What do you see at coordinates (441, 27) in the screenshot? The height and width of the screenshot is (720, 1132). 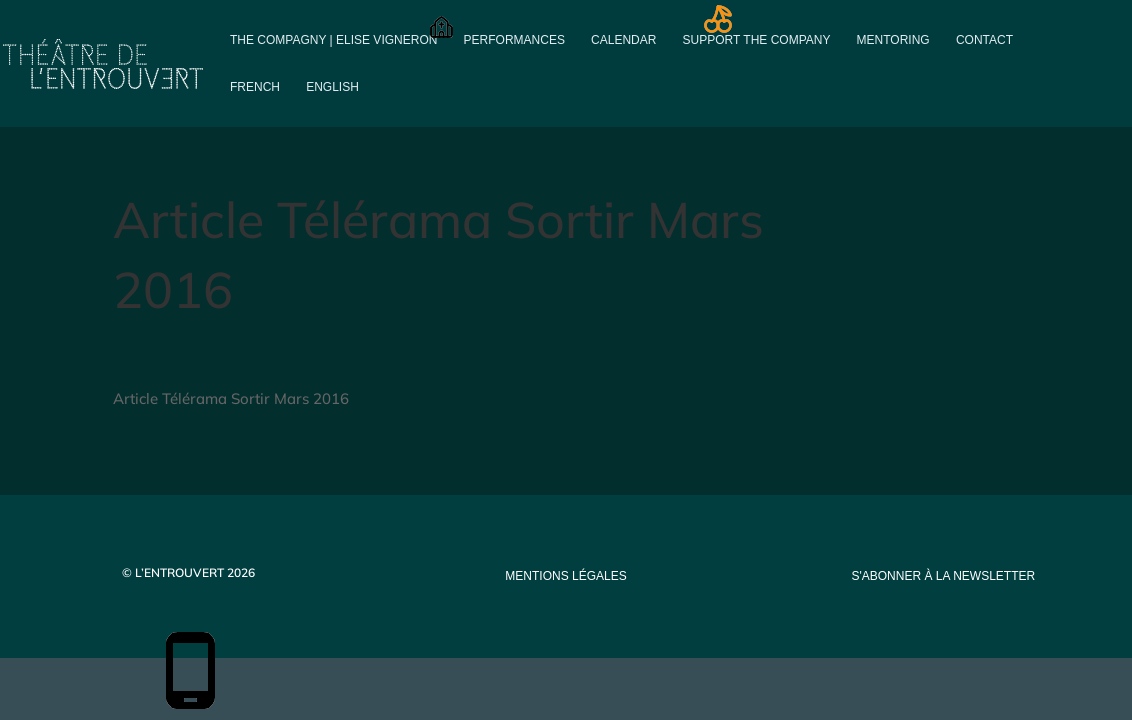 I see `view nearby churches or places of worship` at bounding box center [441, 27].